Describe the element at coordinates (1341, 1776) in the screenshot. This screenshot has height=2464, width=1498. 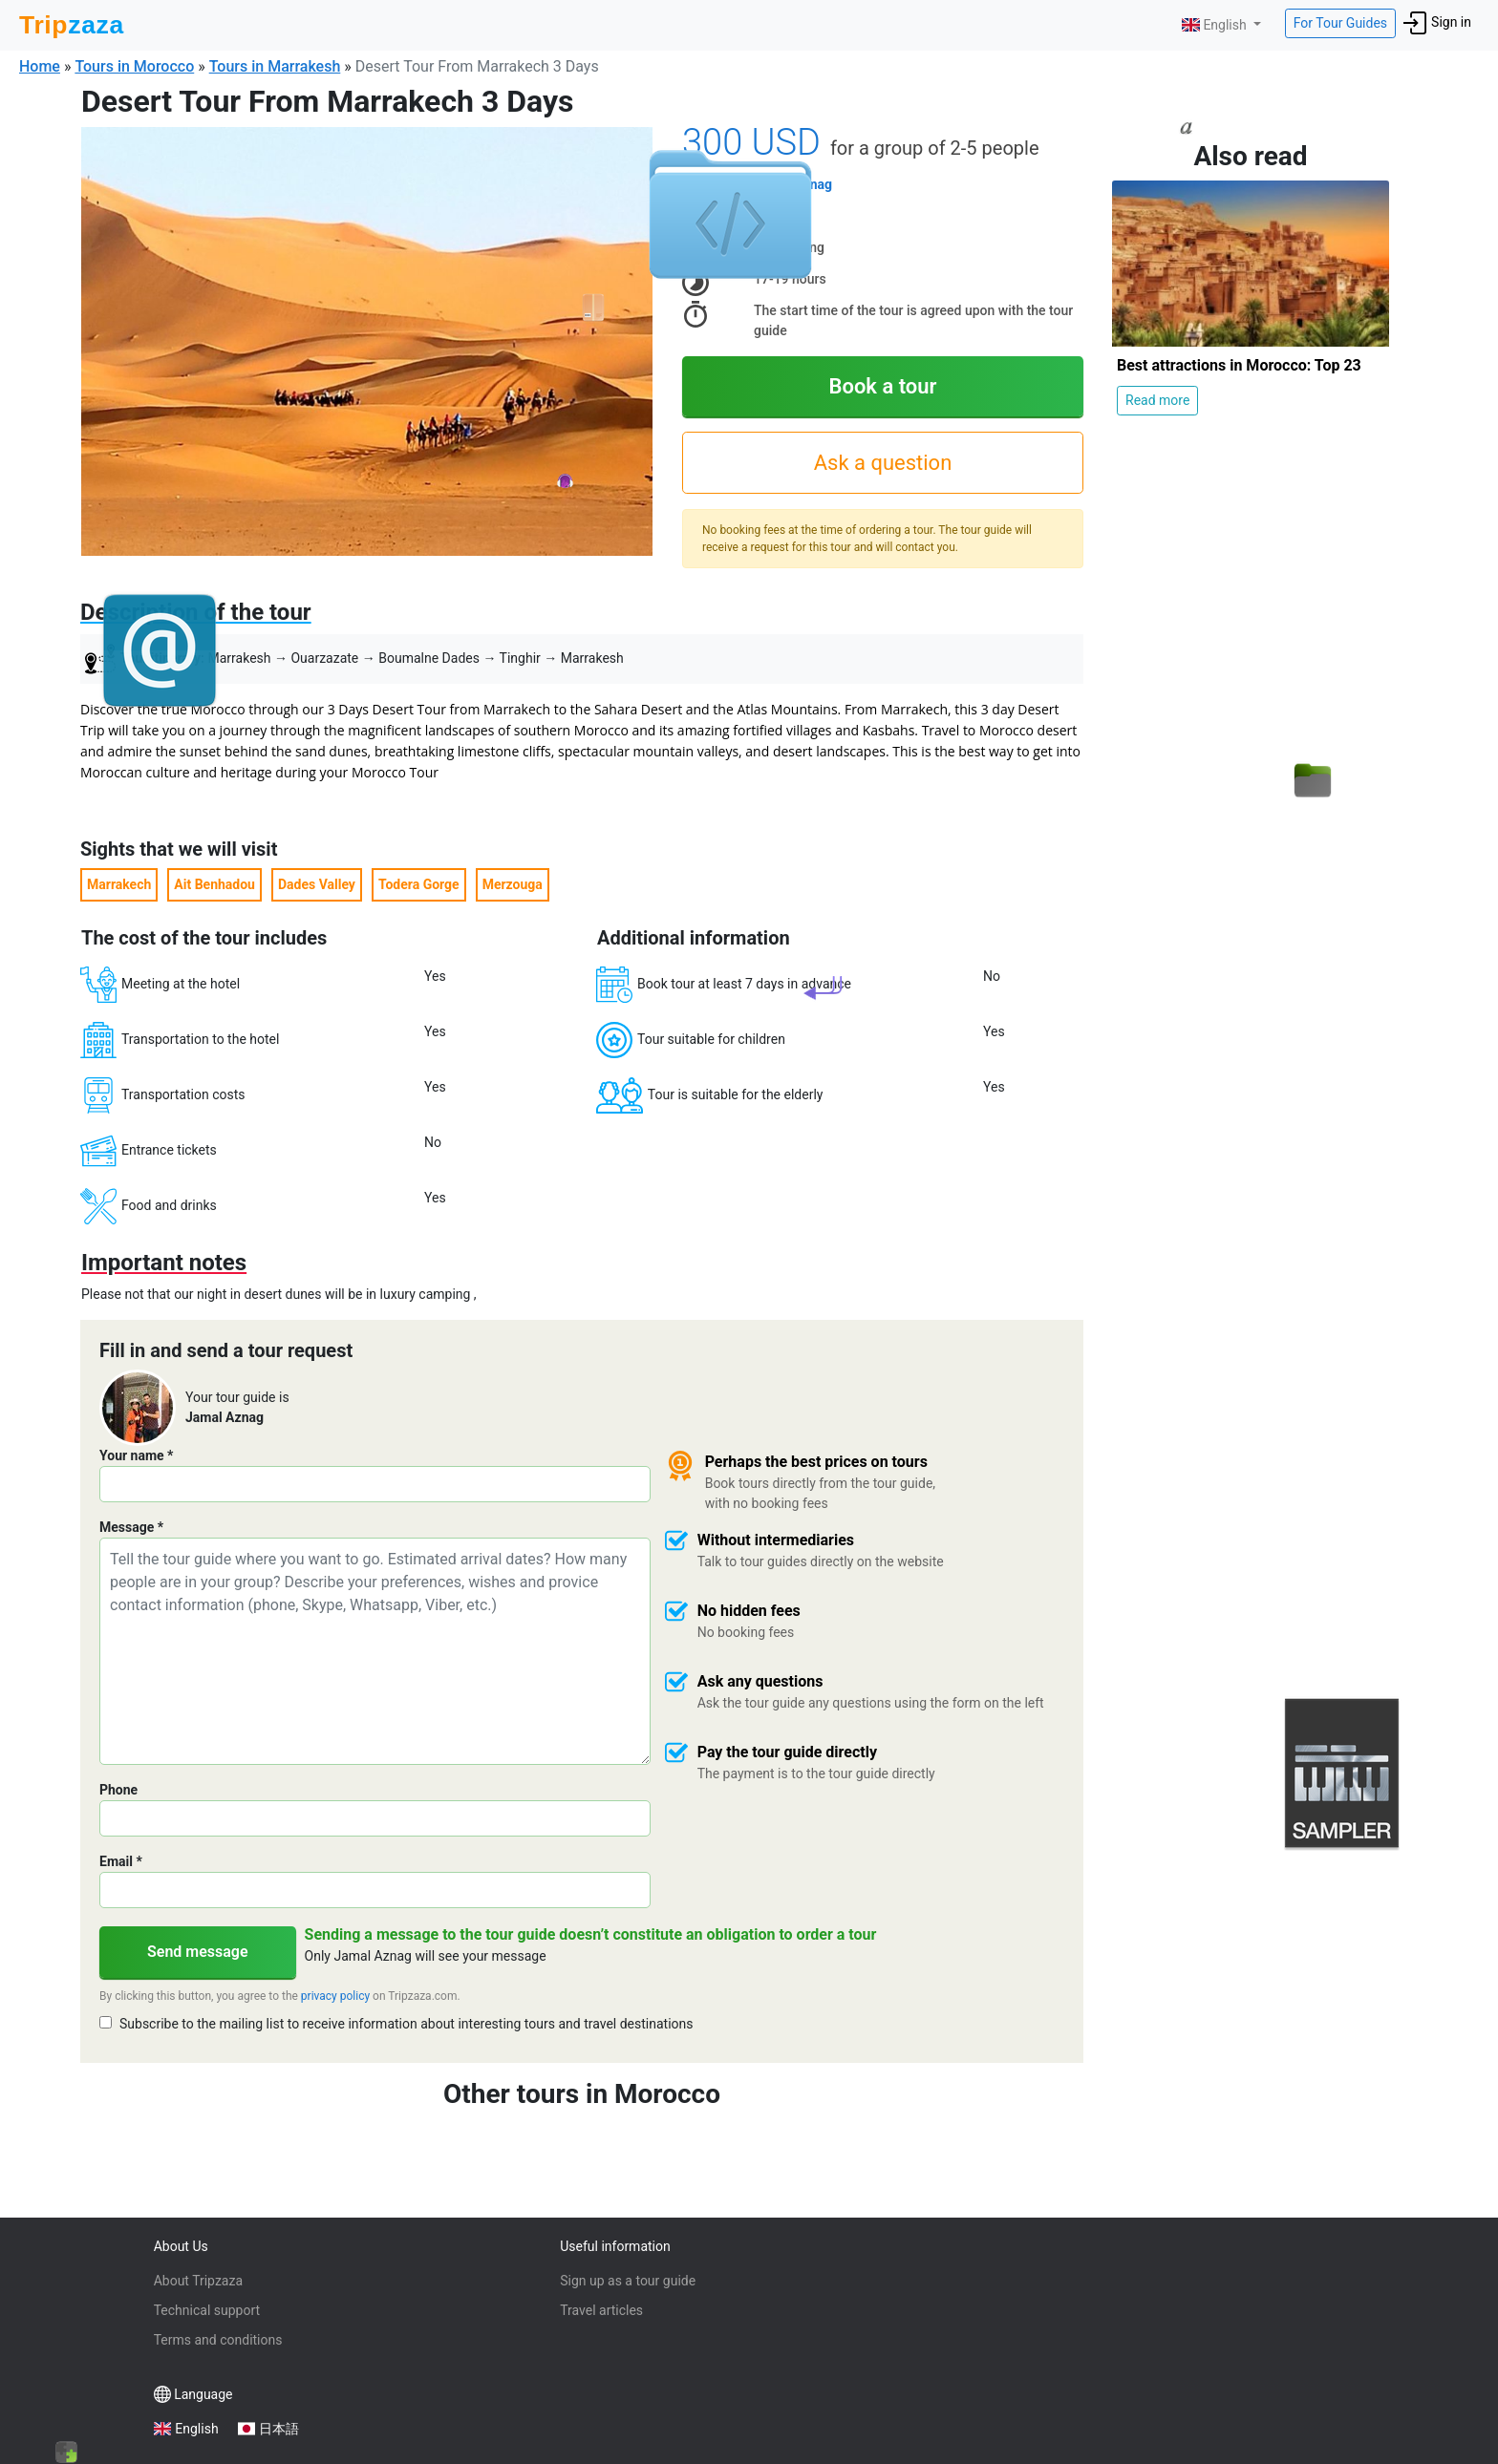
I see `open the EXS24 sampler instrument in GarageBand` at that location.